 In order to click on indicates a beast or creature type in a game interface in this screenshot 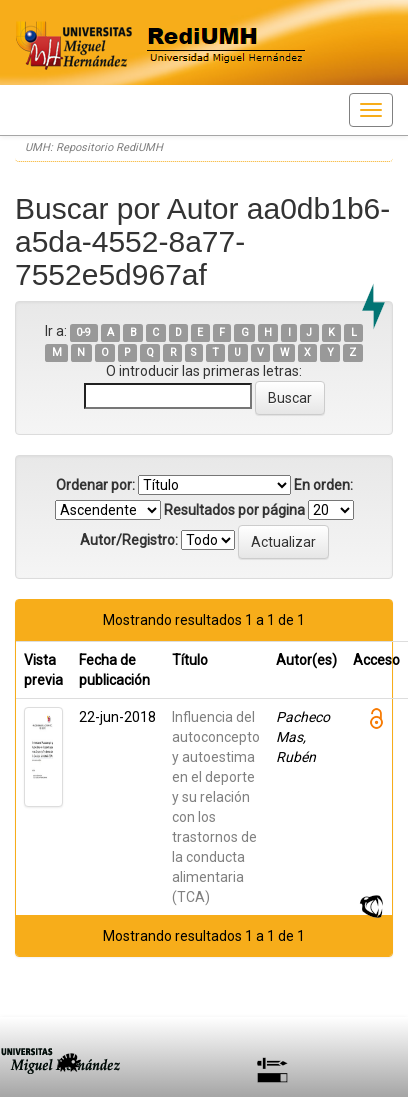, I will do `click(371, 906)`.